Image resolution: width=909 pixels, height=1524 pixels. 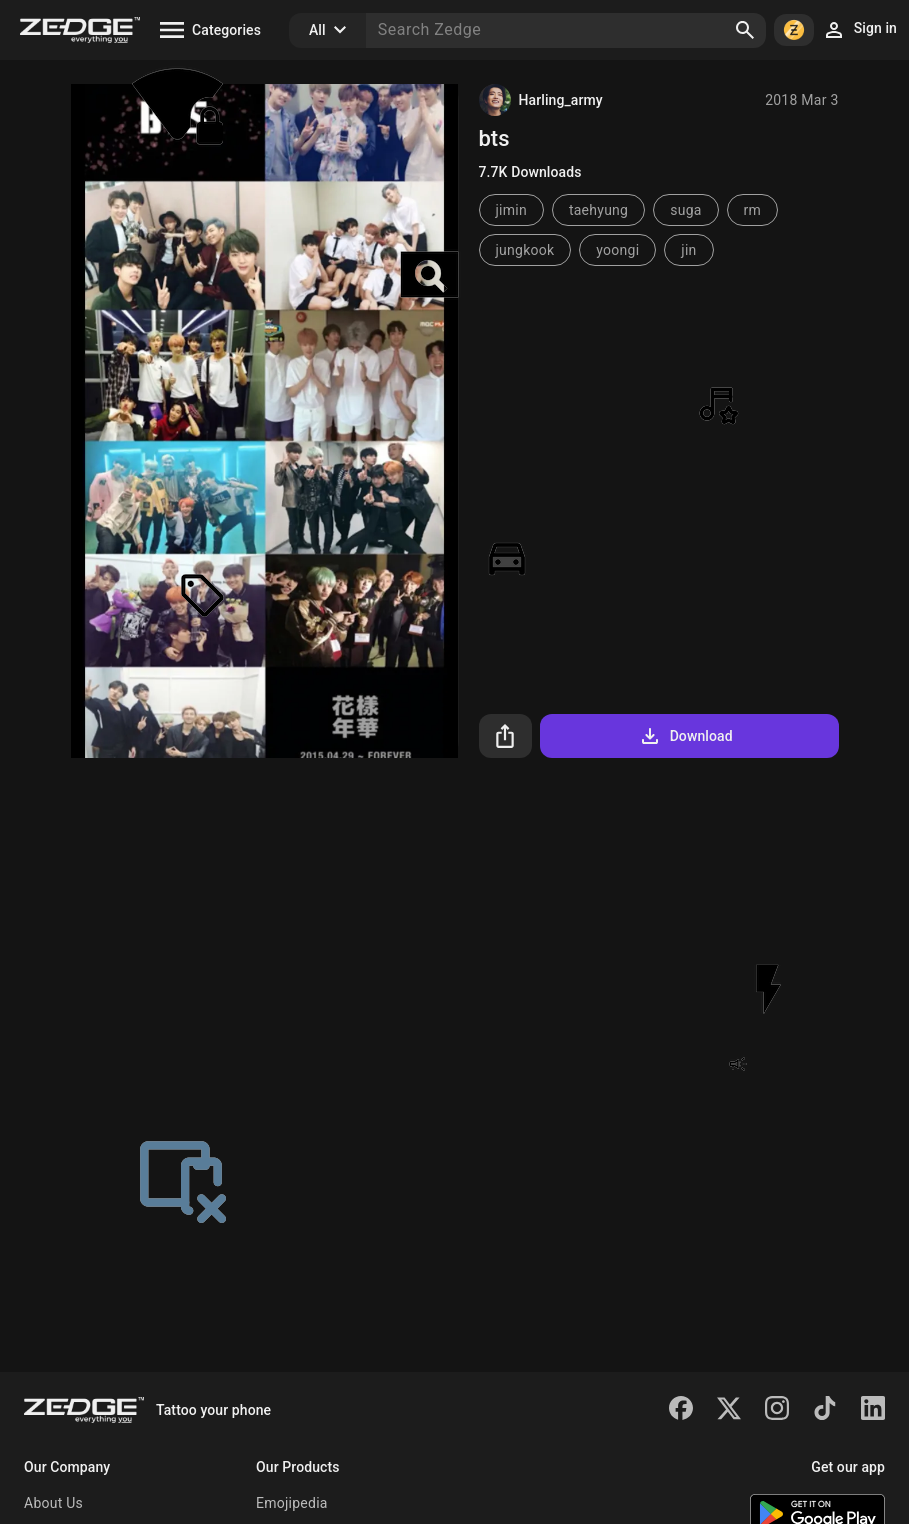 What do you see at coordinates (507, 559) in the screenshot?
I see `time to leave reminder for your commute` at bounding box center [507, 559].